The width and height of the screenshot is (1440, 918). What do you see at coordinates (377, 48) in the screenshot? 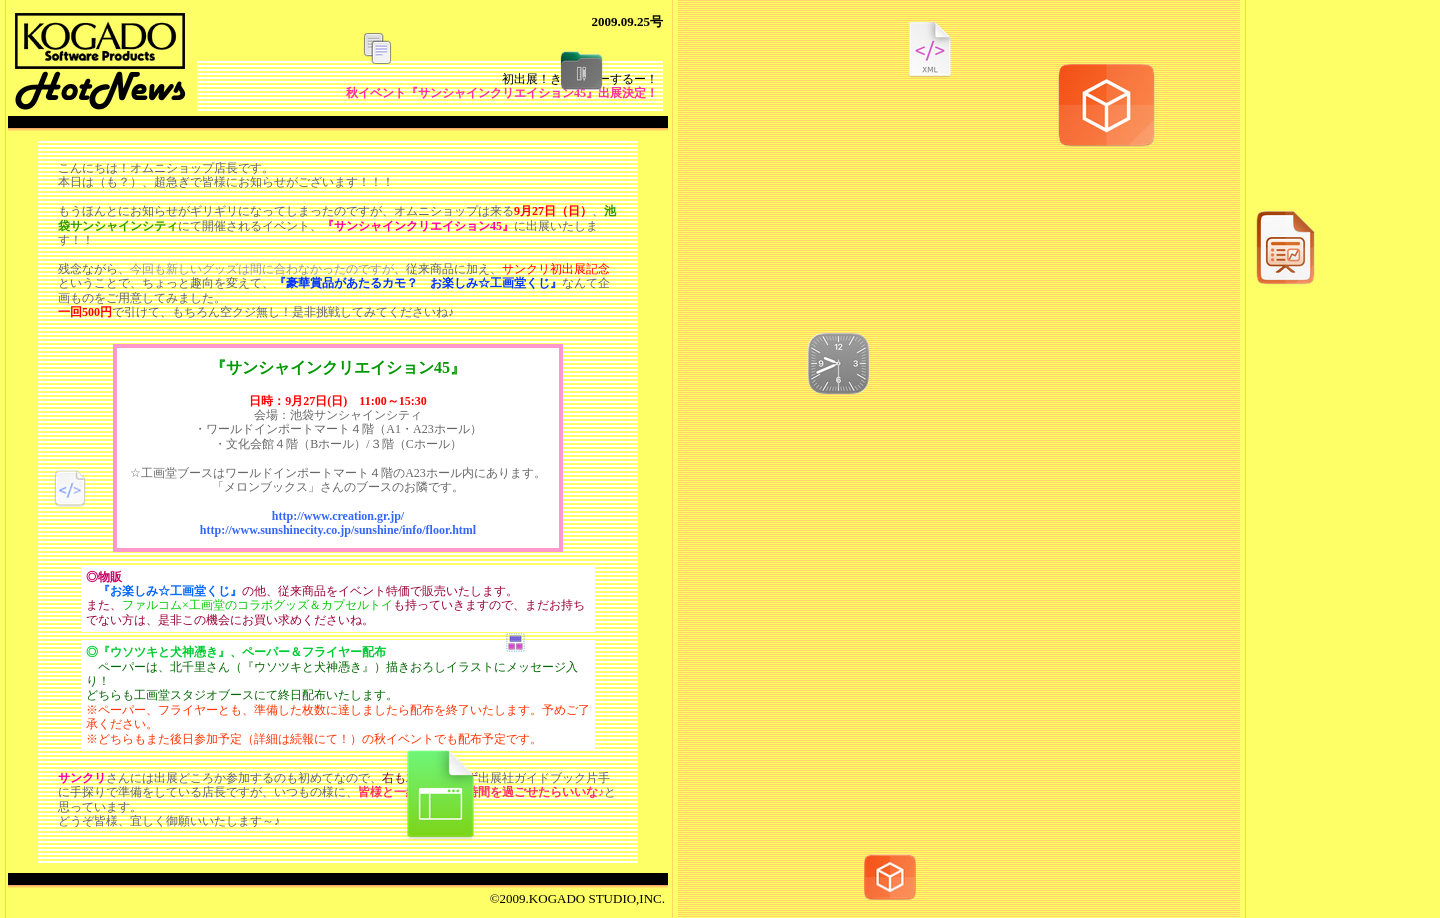
I see `copy selected content to clipboard` at bounding box center [377, 48].